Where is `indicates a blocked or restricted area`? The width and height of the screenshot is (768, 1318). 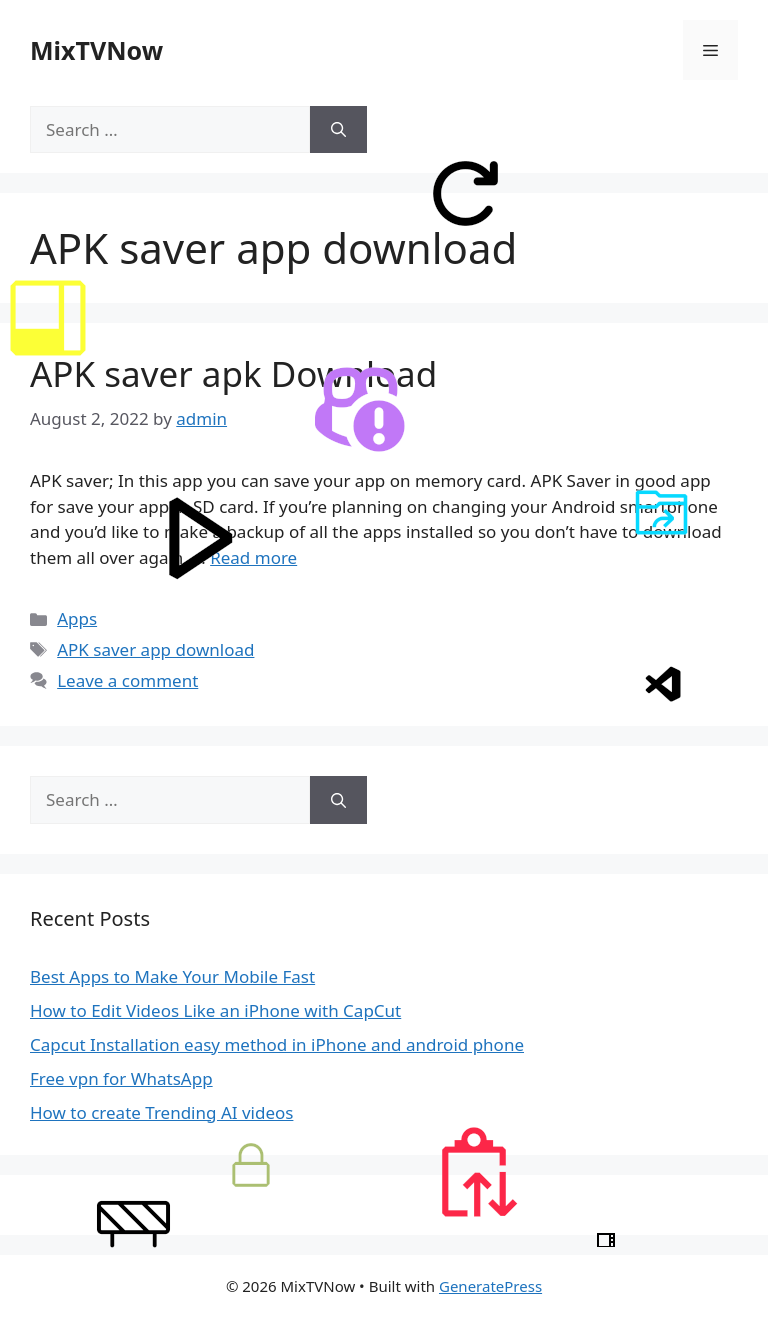 indicates a blocked or restricted area is located at coordinates (133, 1221).